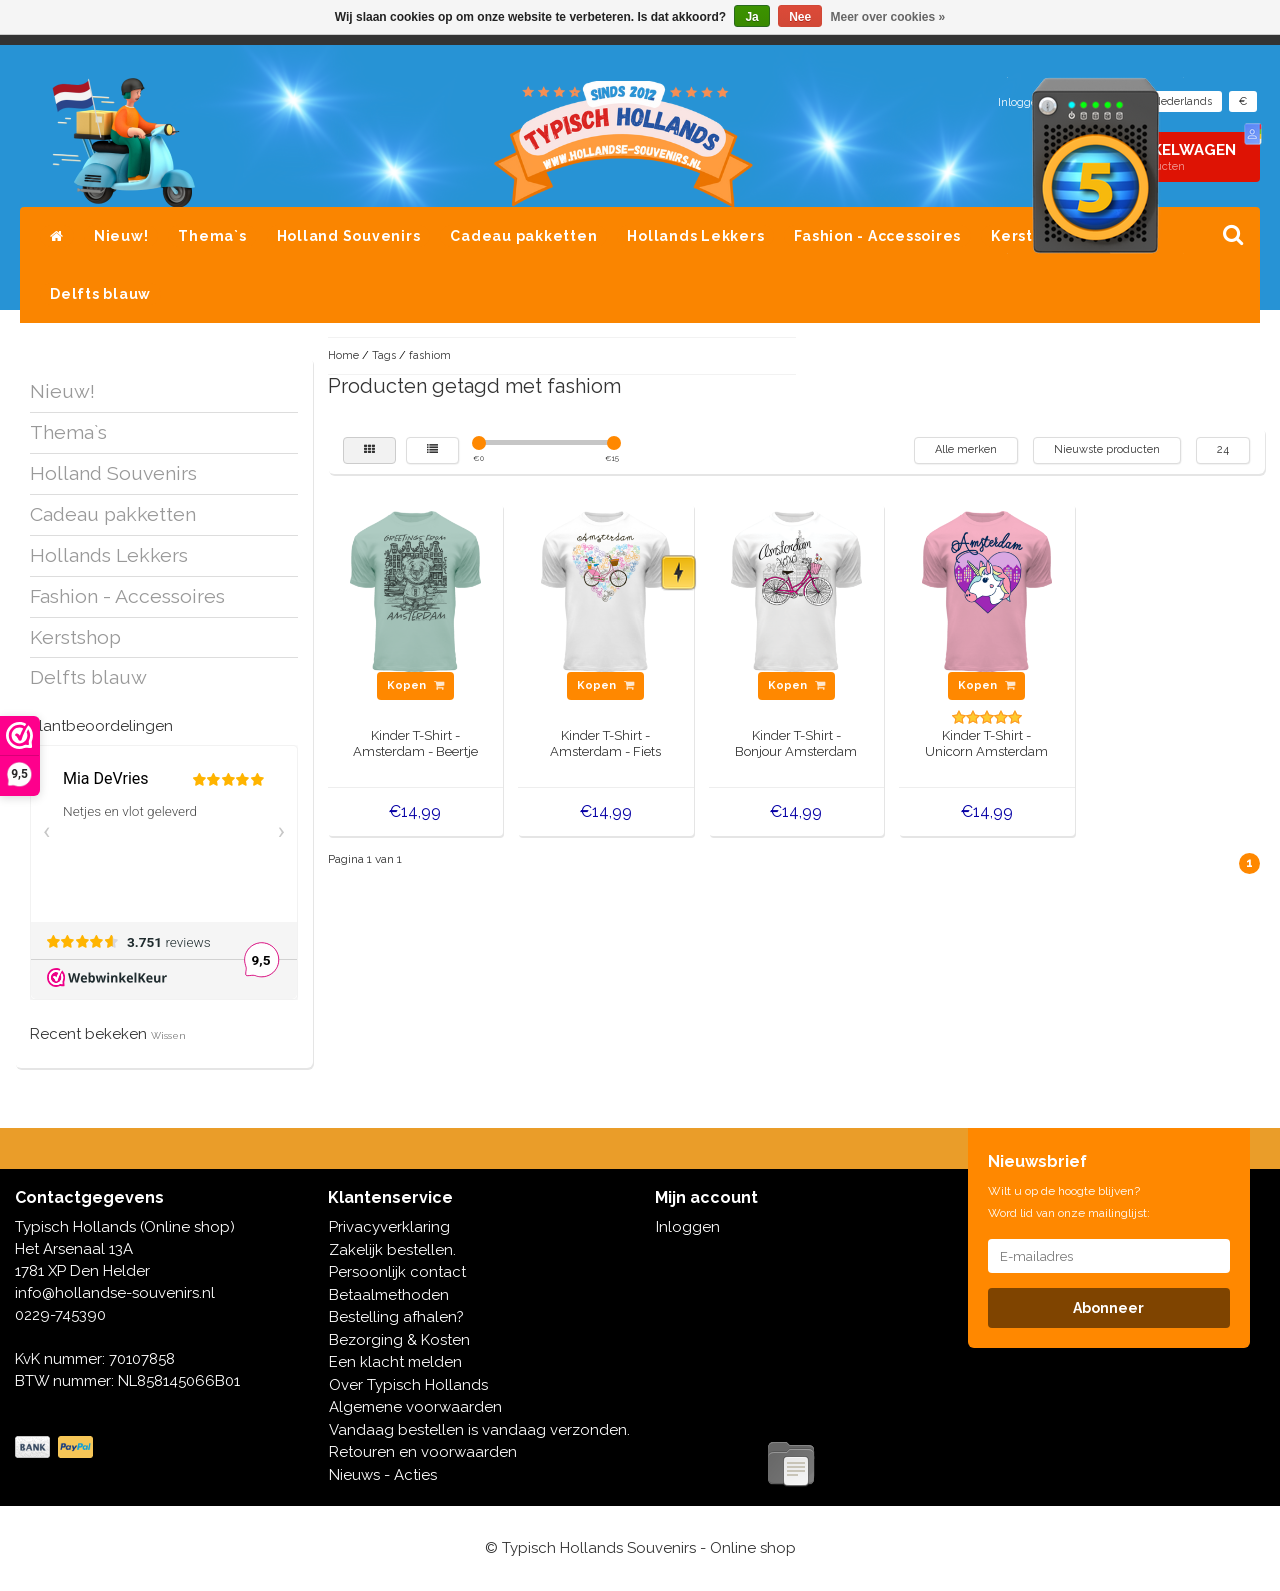 This screenshot has width=1280, height=1591. Describe the element at coordinates (1095, 165) in the screenshot. I see `access RAID 5 storage configuration` at that location.